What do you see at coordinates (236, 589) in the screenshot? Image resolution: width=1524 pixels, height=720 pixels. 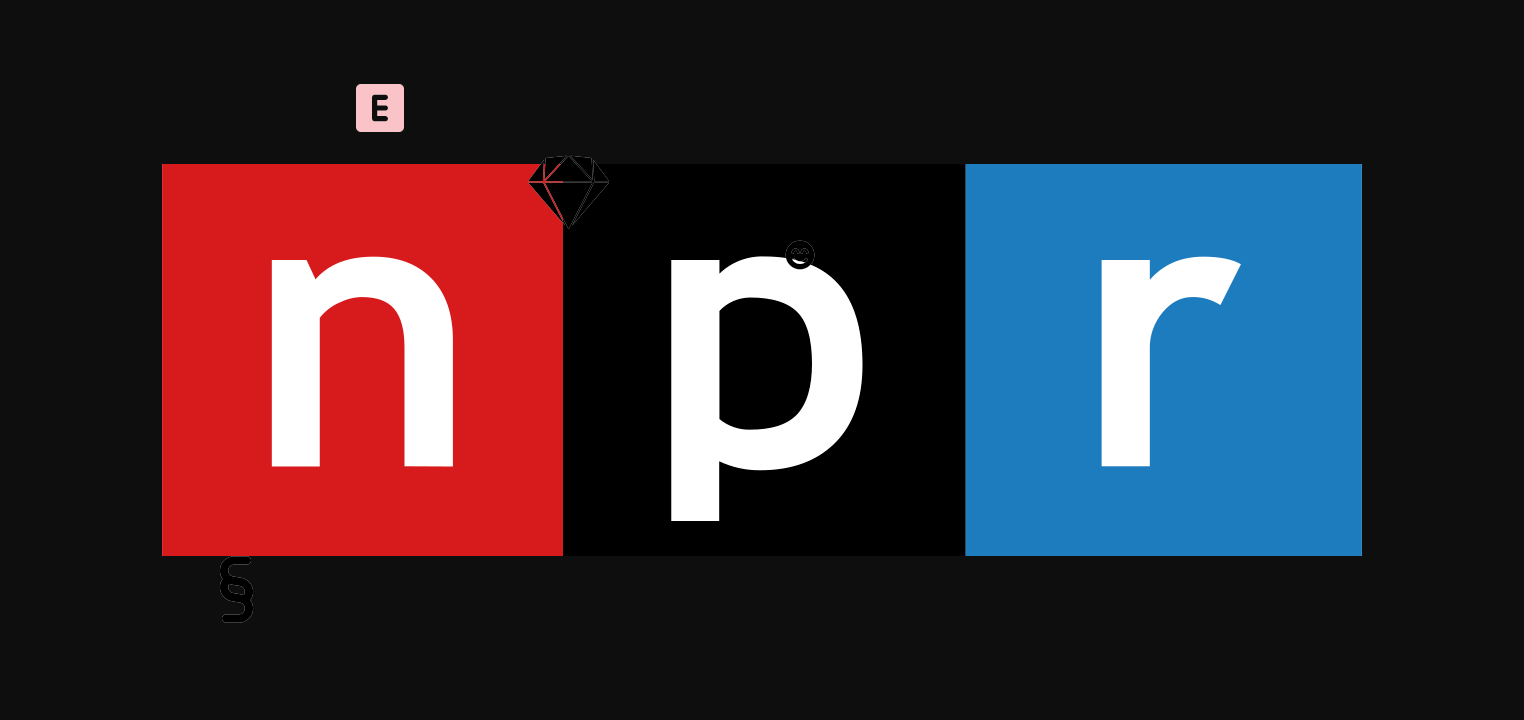 I see `indicates a section or paragraph marker` at bounding box center [236, 589].